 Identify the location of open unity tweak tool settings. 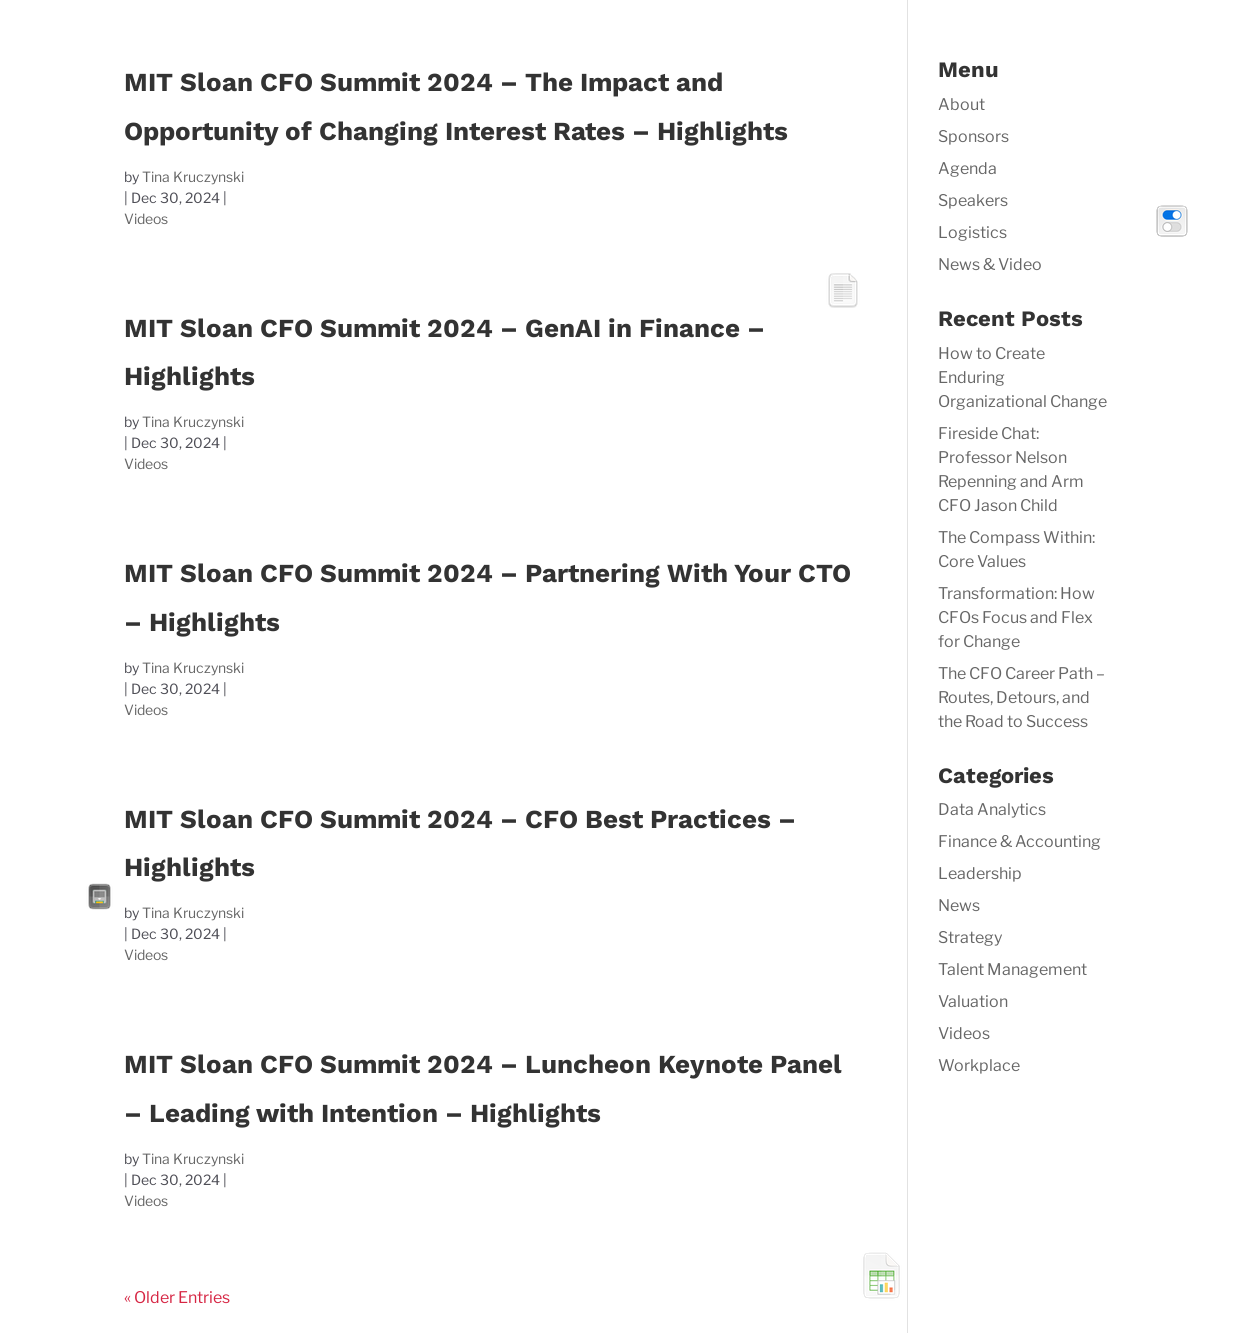
(1172, 221).